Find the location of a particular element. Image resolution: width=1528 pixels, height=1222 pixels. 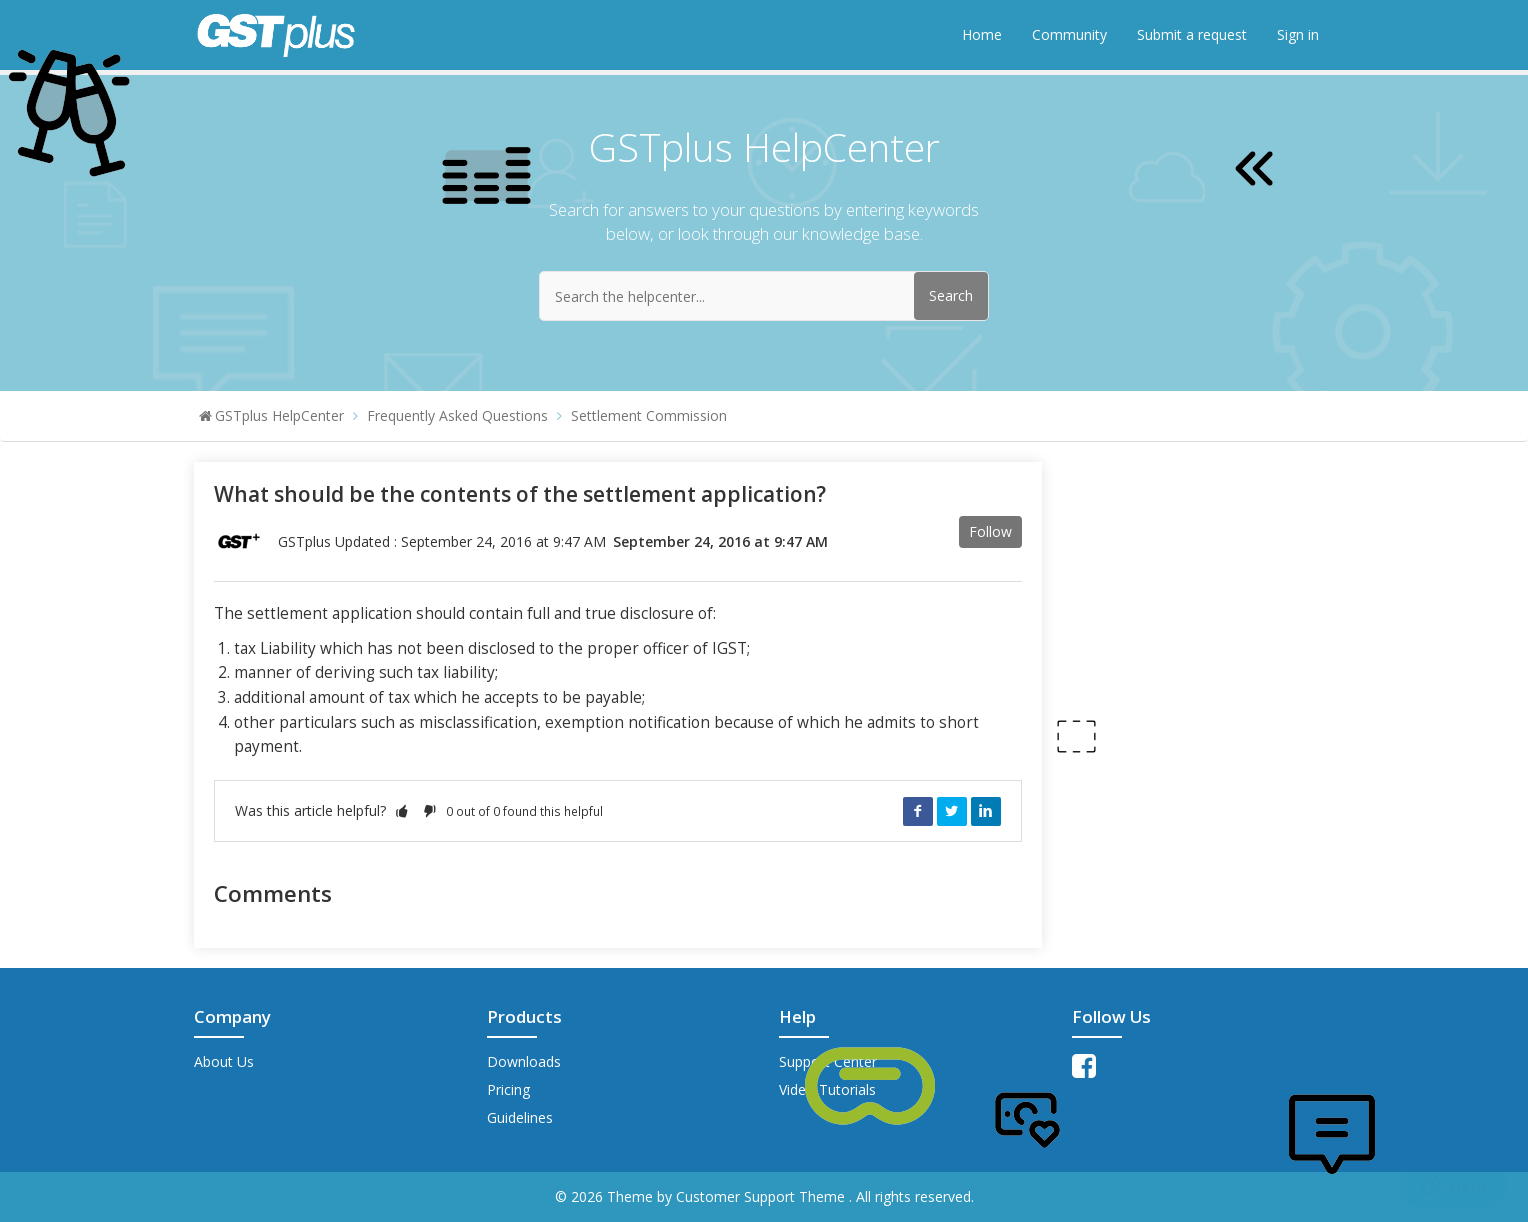

adjust audio equalizer settings is located at coordinates (486, 175).